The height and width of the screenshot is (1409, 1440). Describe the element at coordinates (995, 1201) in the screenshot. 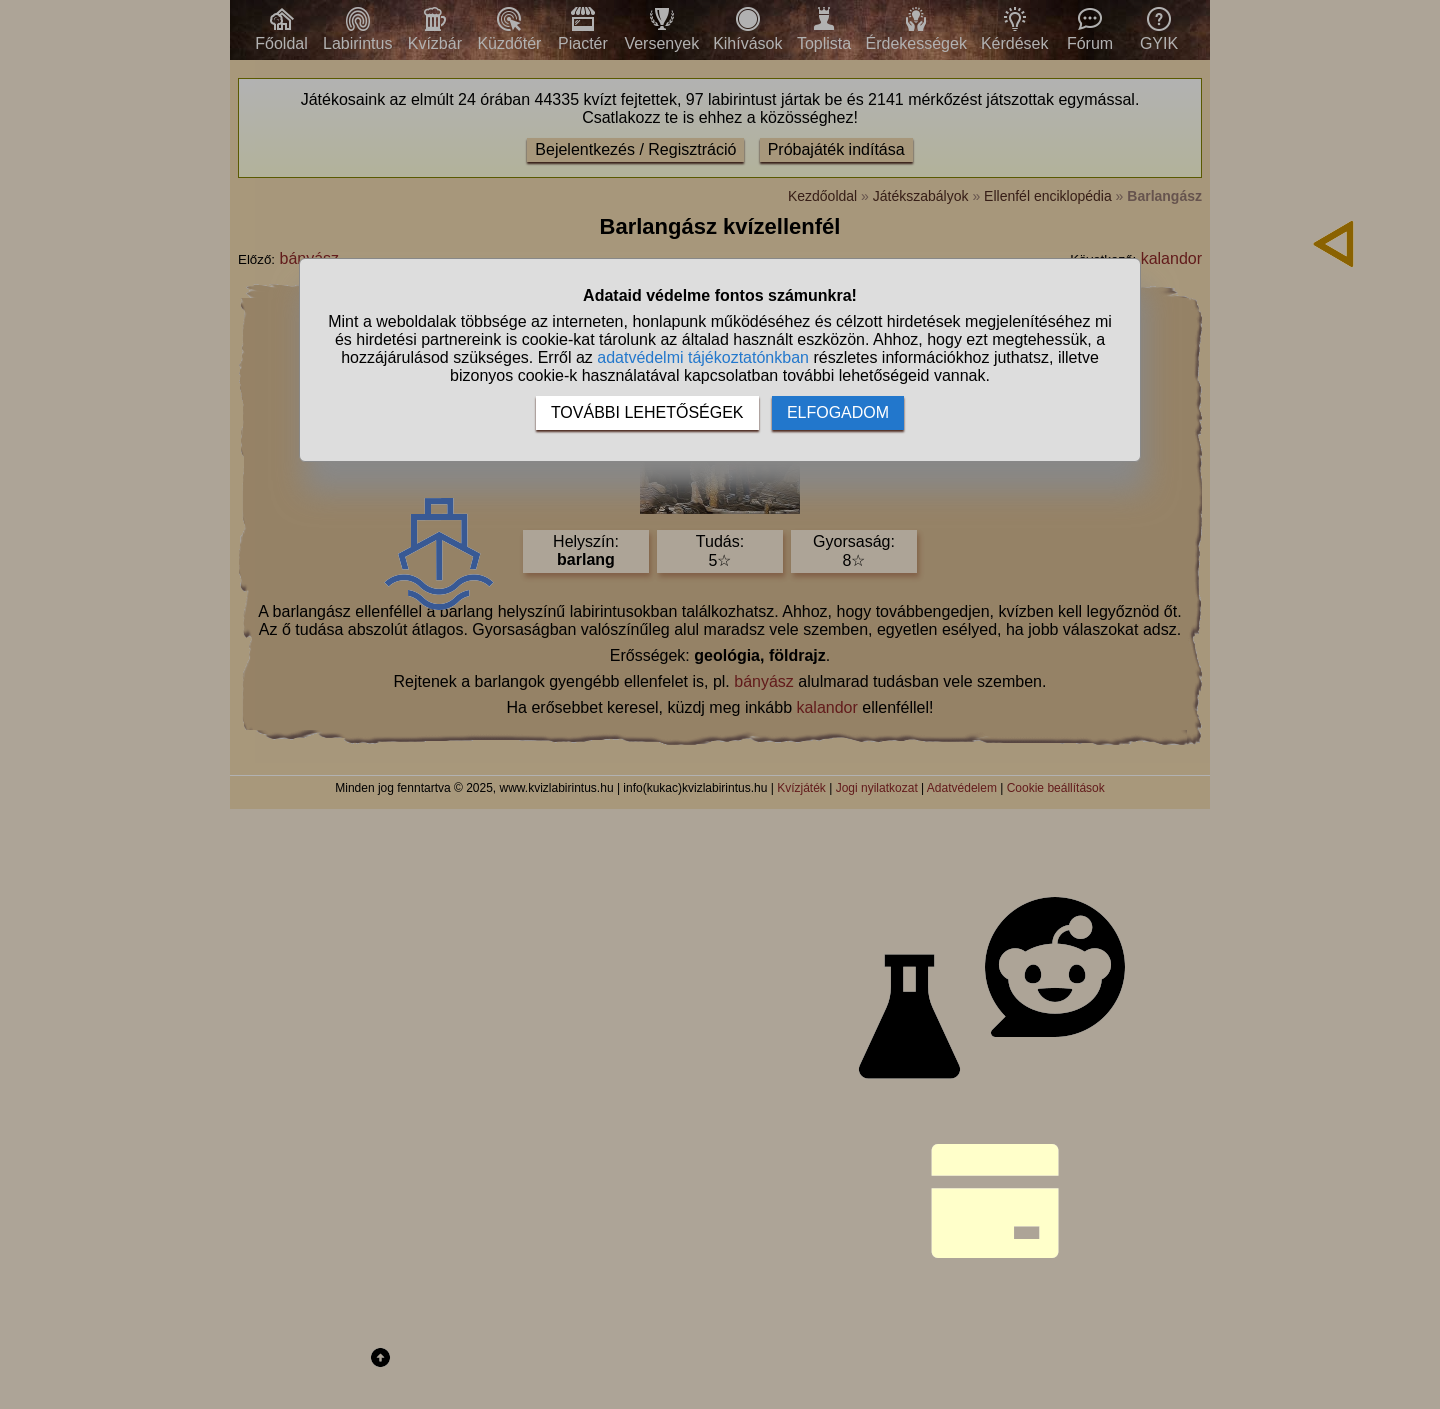

I see `access payment methods` at that location.